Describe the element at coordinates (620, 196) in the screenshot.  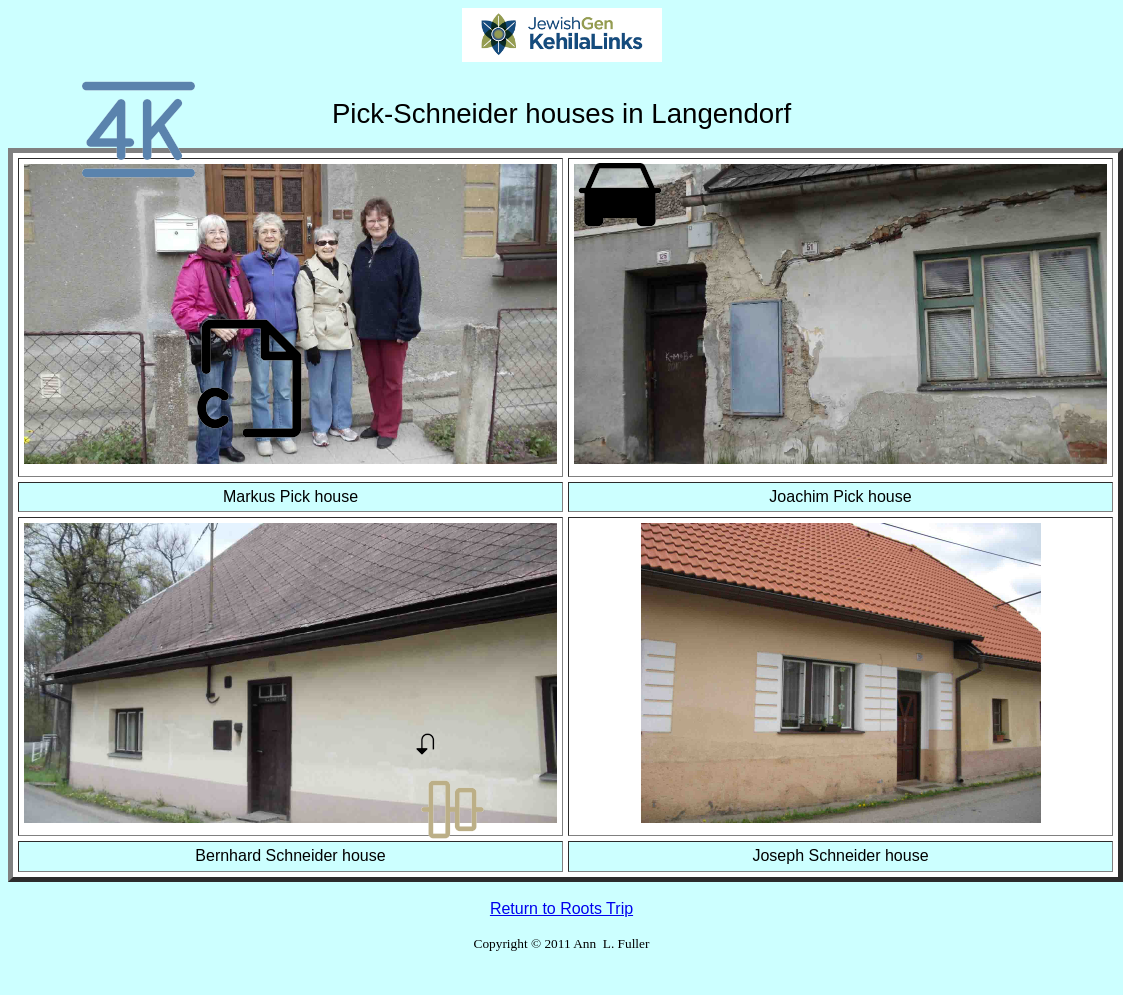
I see `access vehicle or car-related settings` at that location.